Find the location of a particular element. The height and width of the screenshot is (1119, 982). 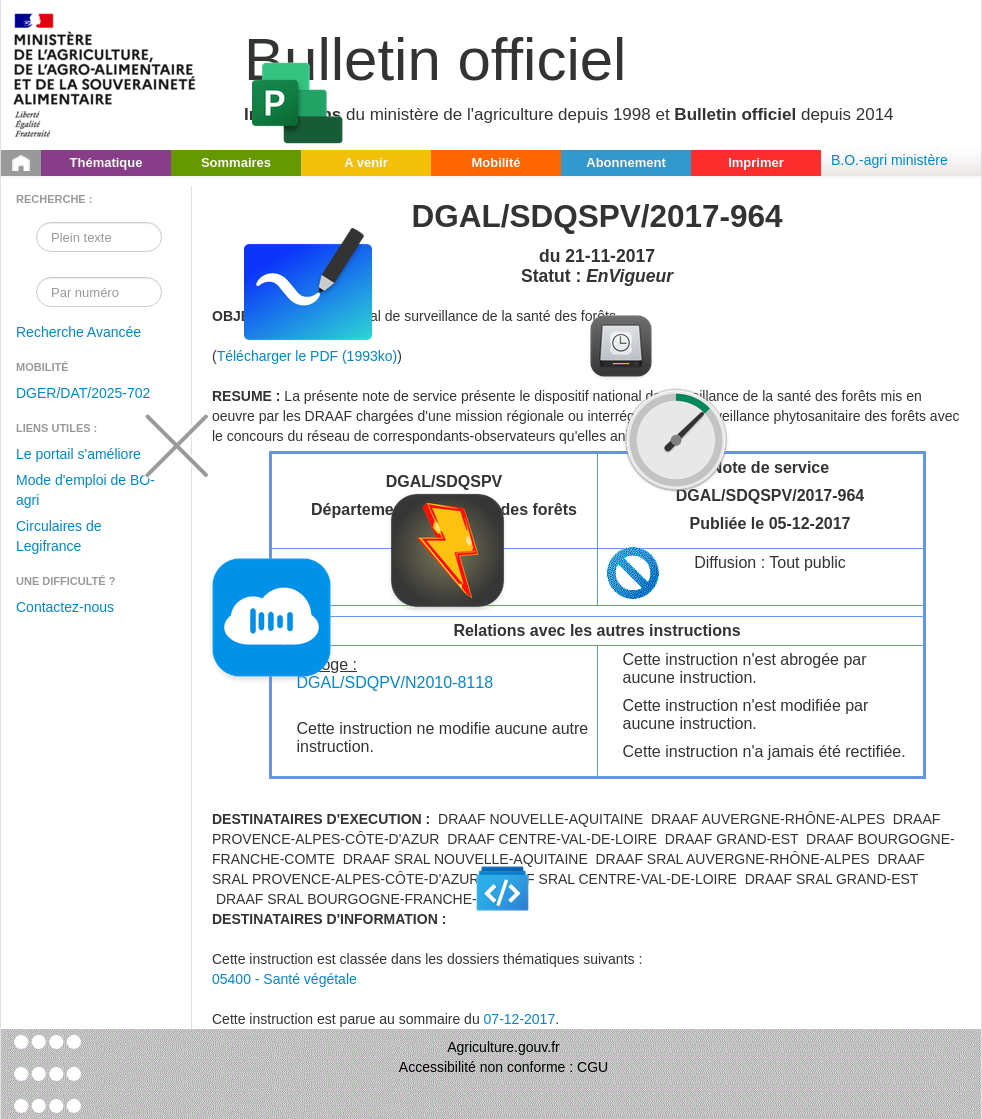

open sysprof system profiler is located at coordinates (676, 440).